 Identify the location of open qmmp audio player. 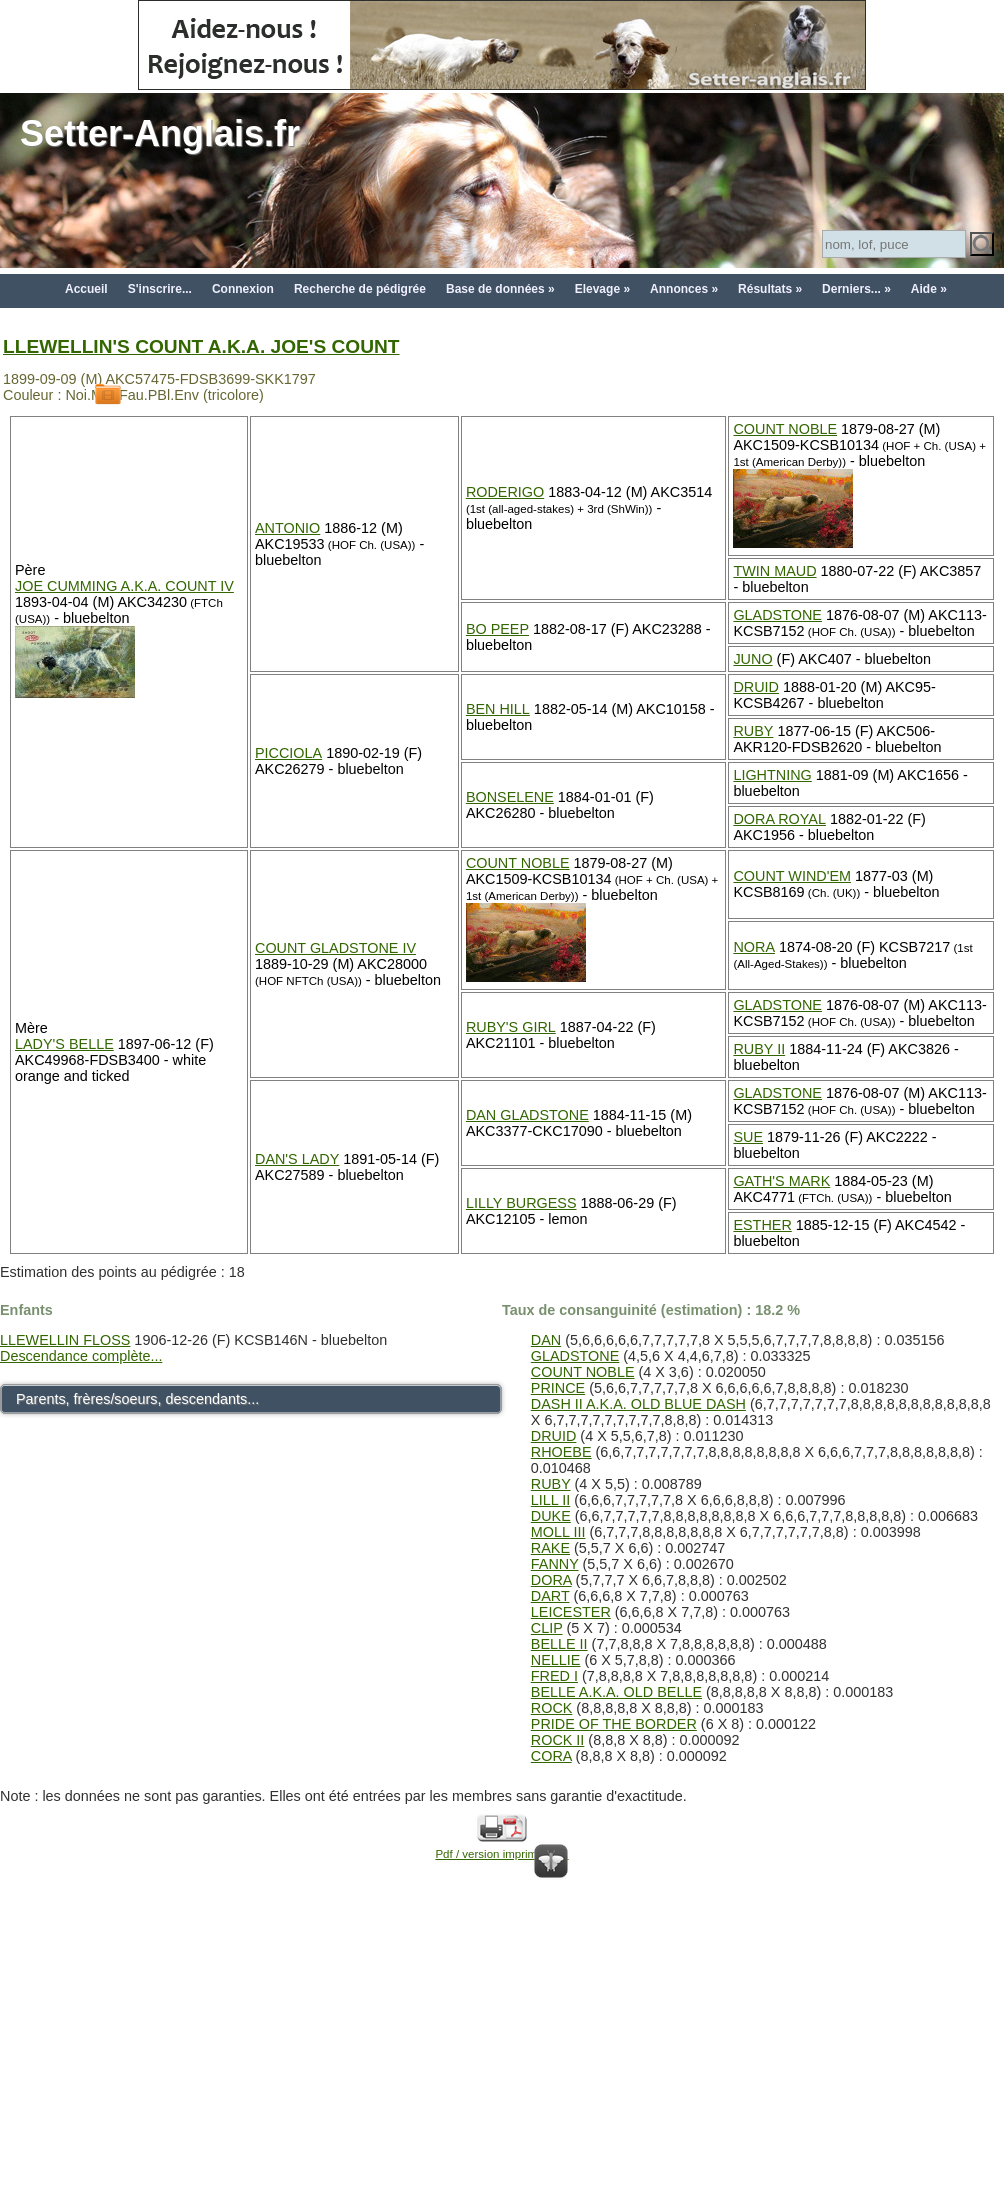
(551, 1861).